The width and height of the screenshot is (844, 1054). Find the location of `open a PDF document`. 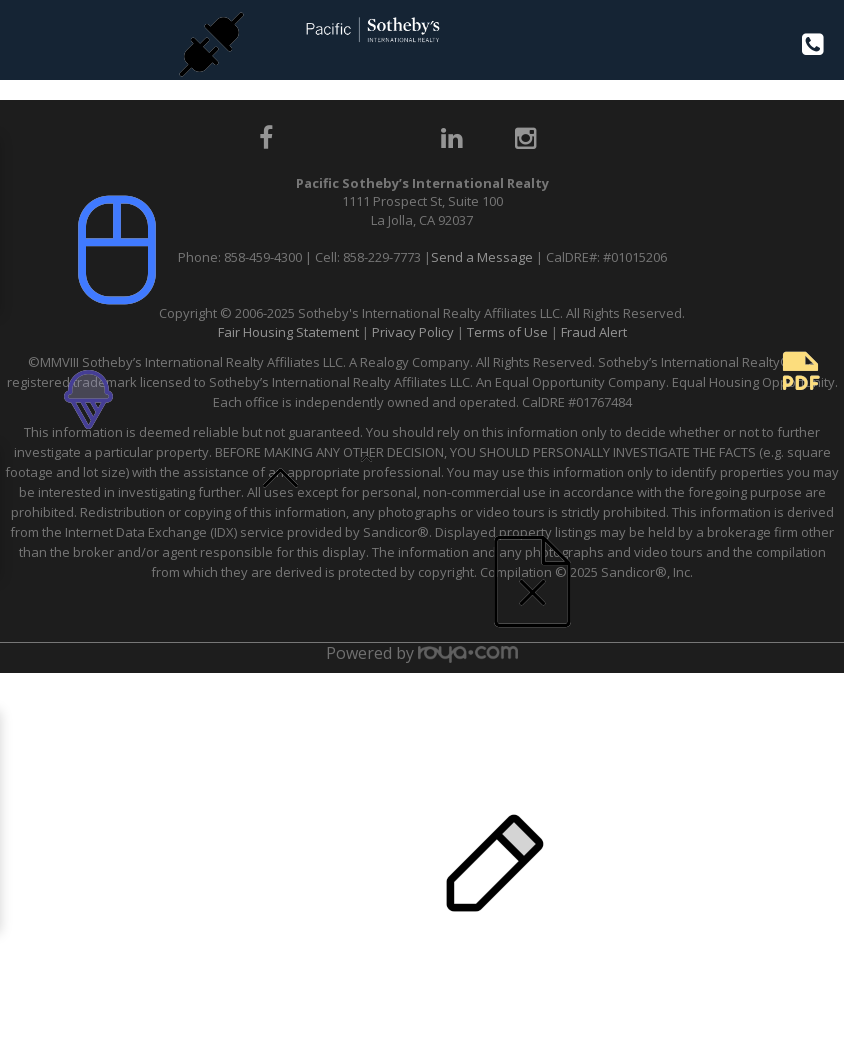

open a PDF document is located at coordinates (800, 372).